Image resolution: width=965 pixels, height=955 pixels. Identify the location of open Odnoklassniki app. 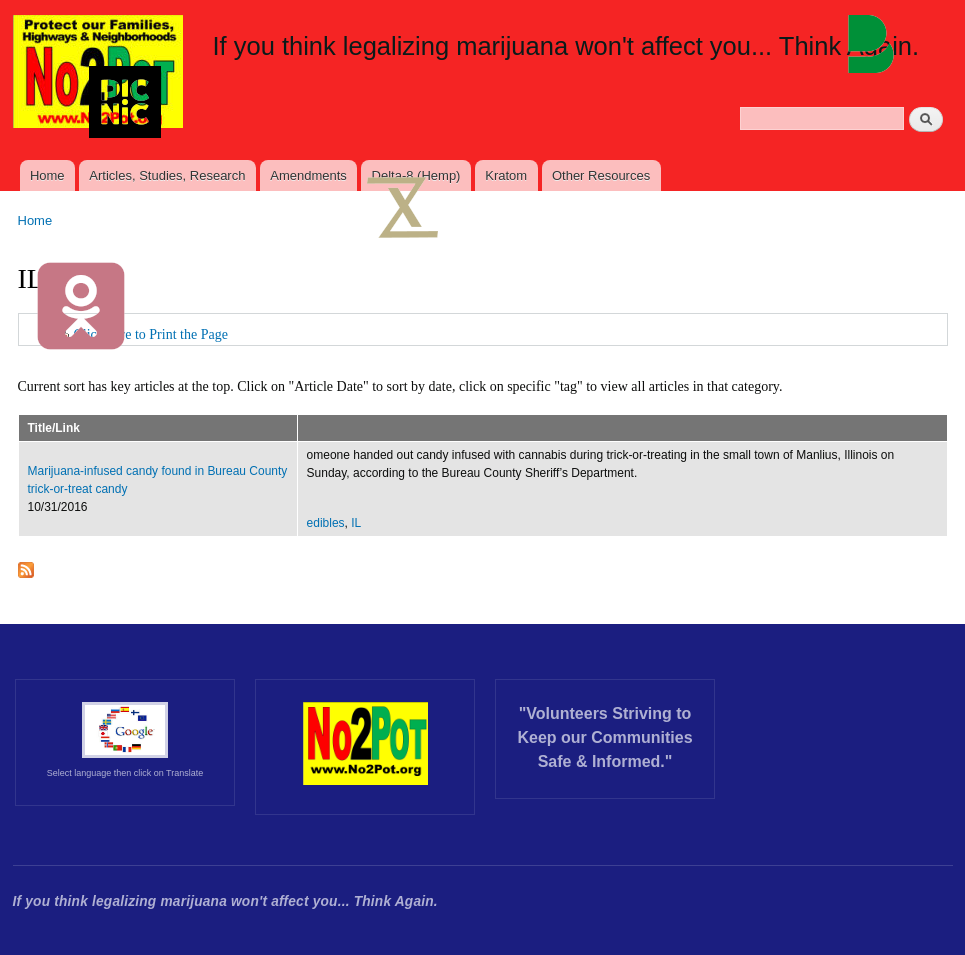
(81, 306).